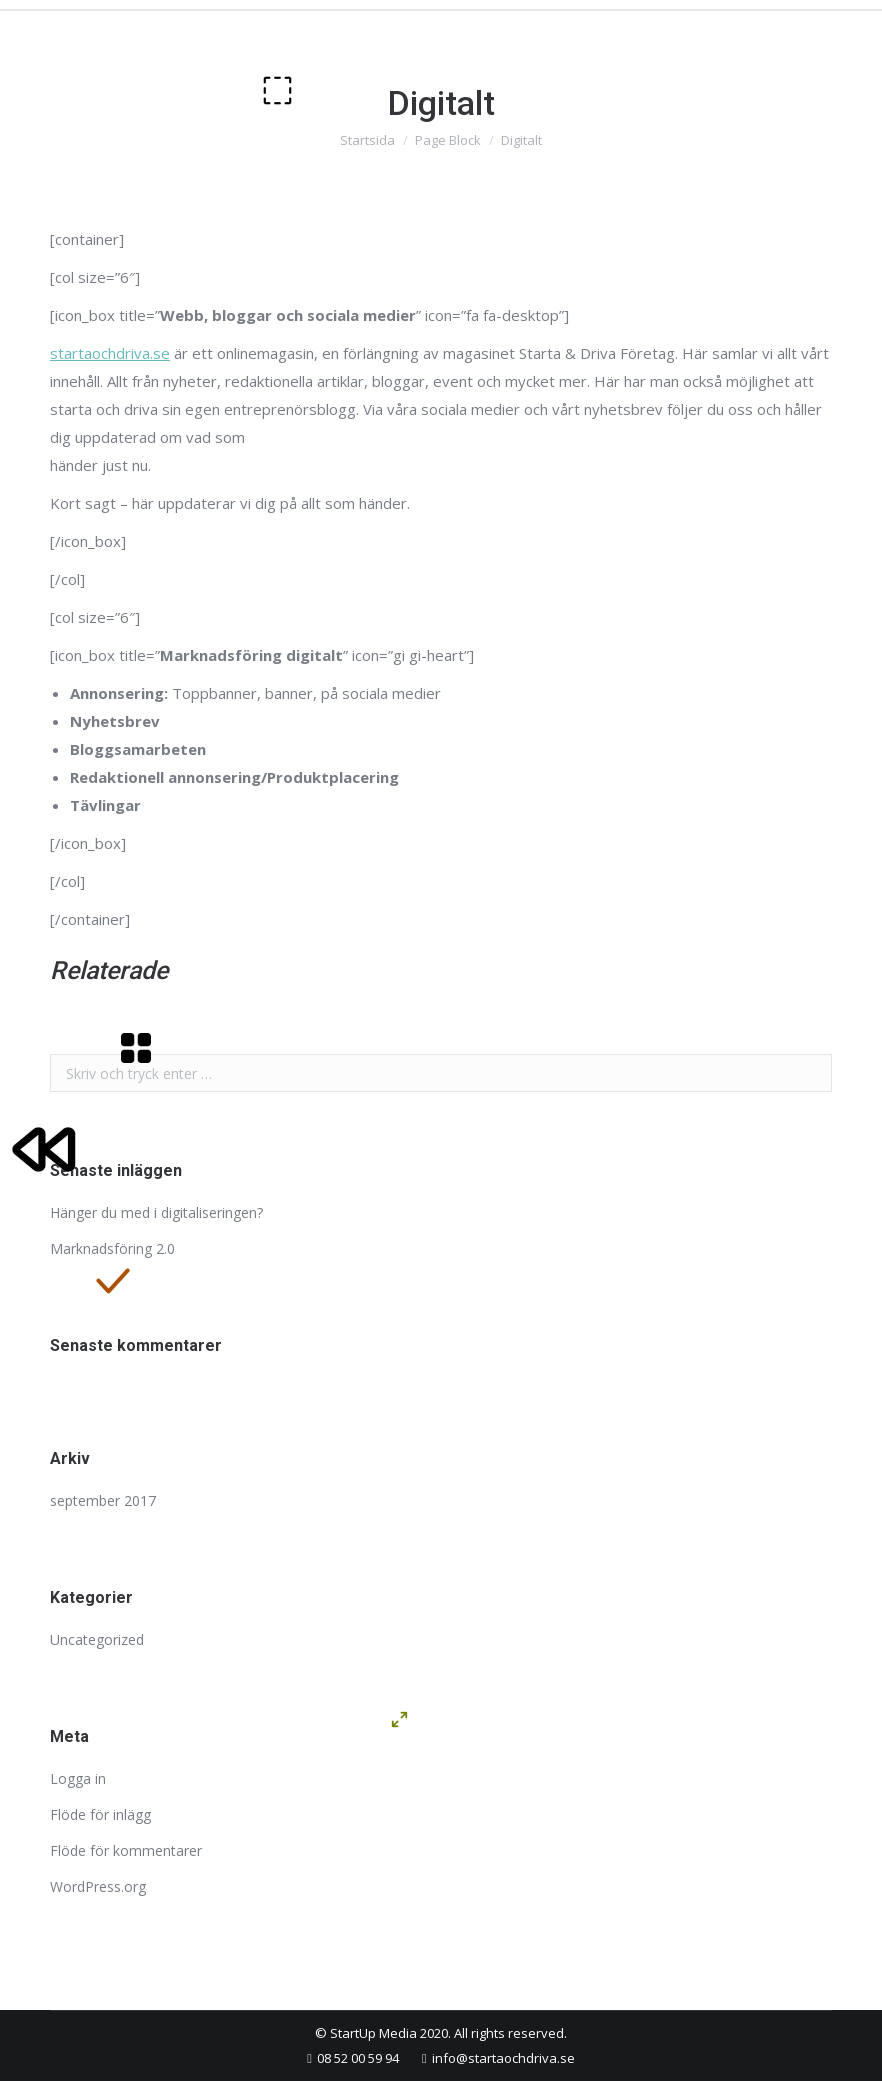  Describe the element at coordinates (399, 1719) in the screenshot. I see `expand to full screen` at that location.